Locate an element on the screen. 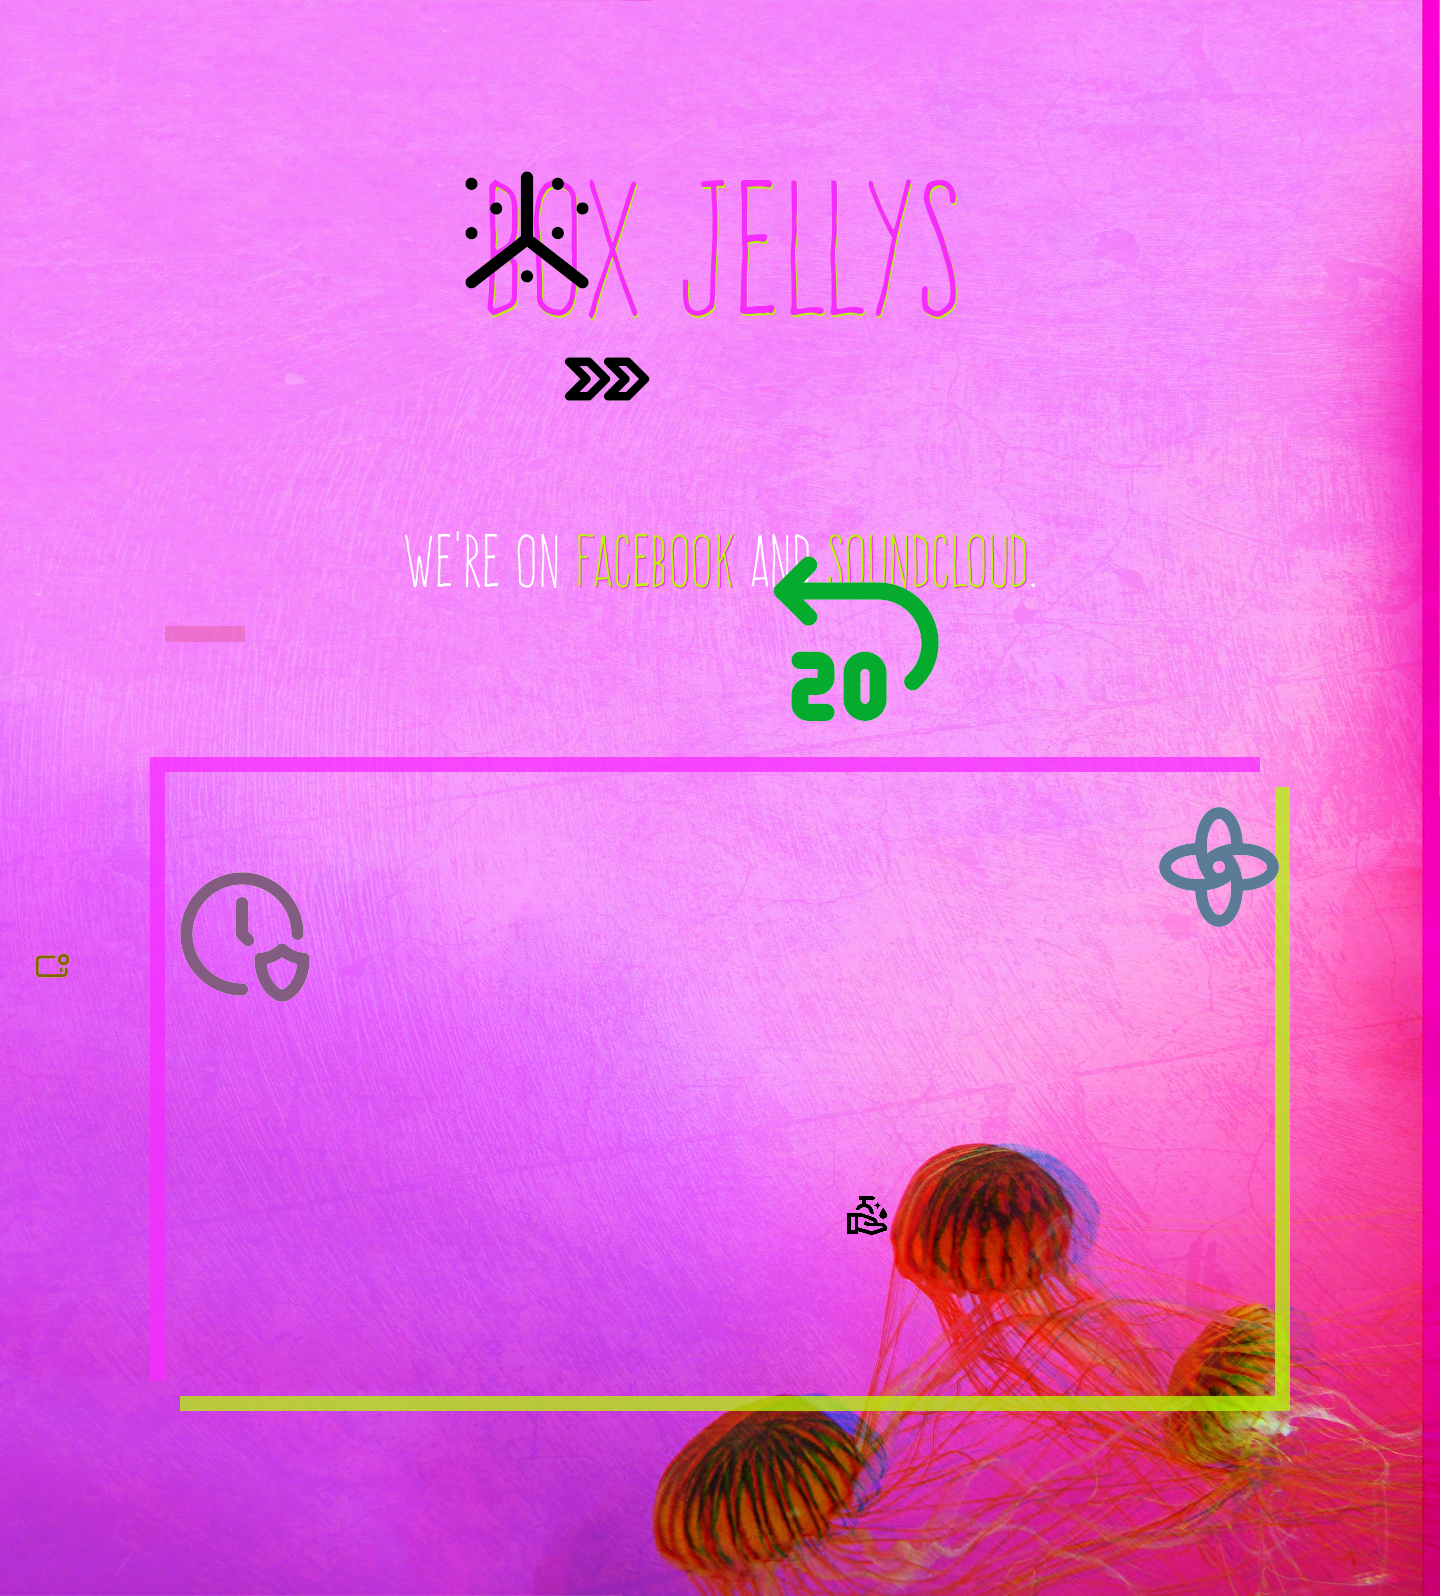 This screenshot has width=1440, height=1596. hand hygiene or sanitization reminder is located at coordinates (868, 1215).